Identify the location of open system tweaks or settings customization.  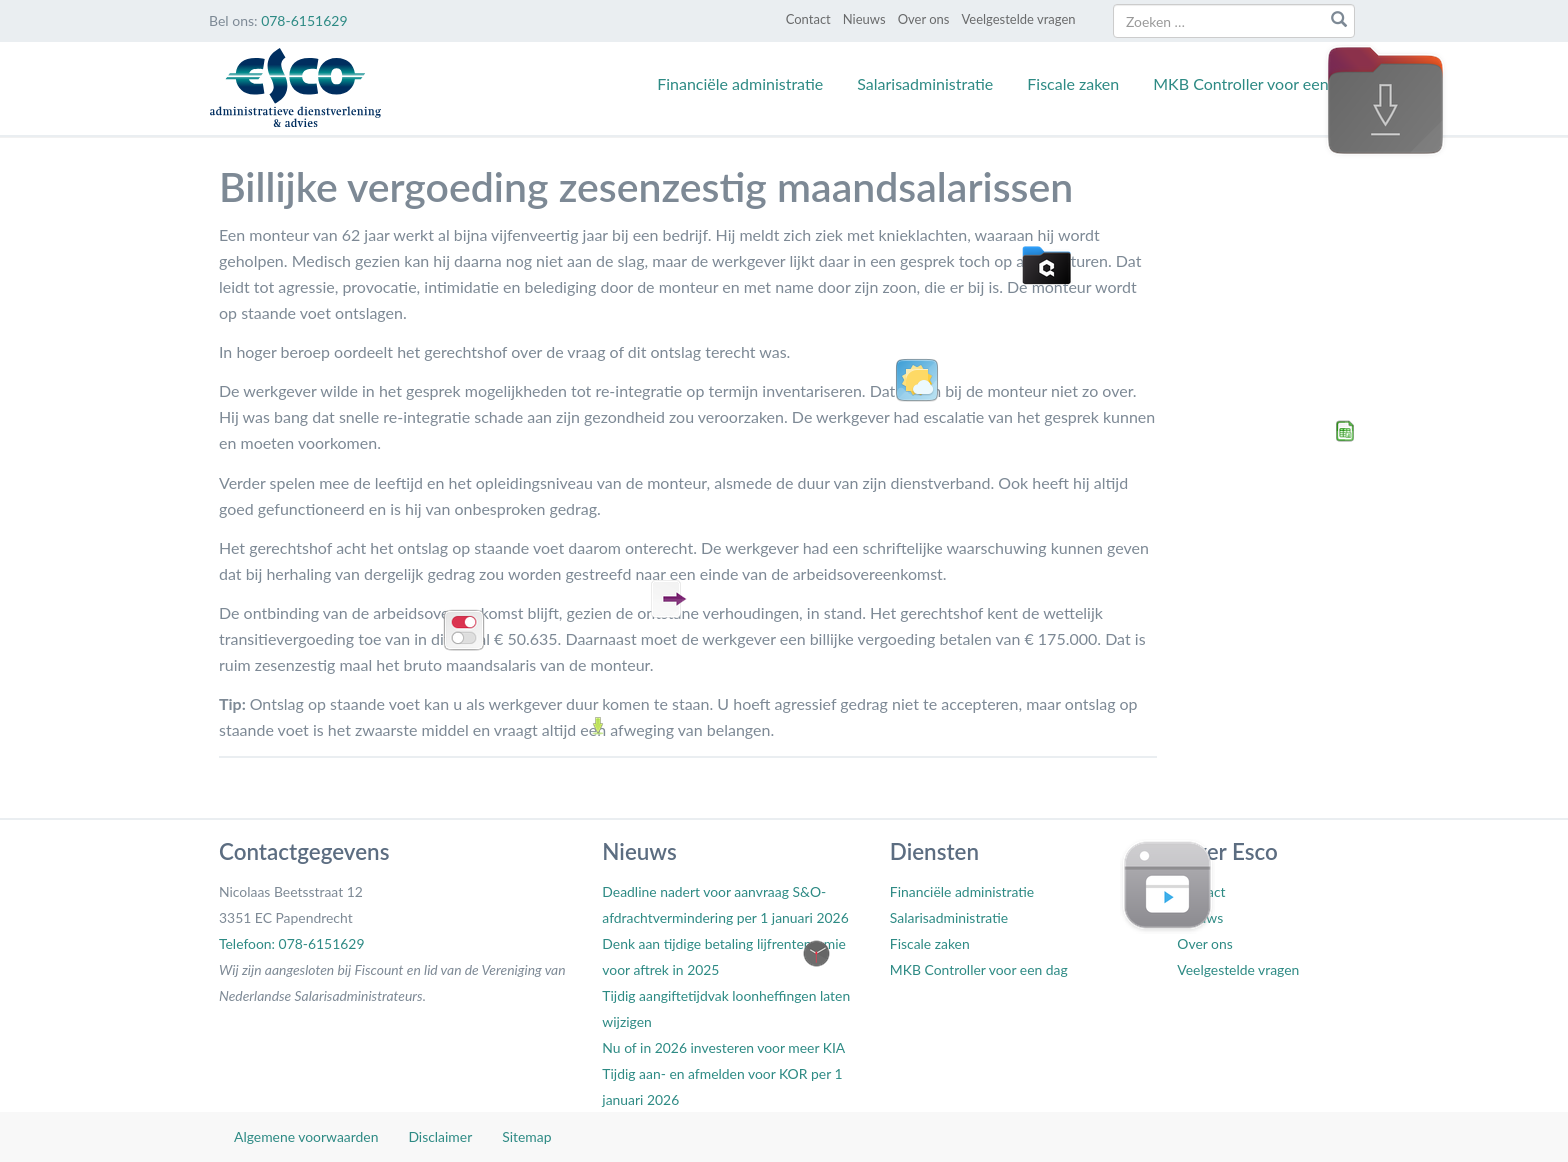
(464, 630).